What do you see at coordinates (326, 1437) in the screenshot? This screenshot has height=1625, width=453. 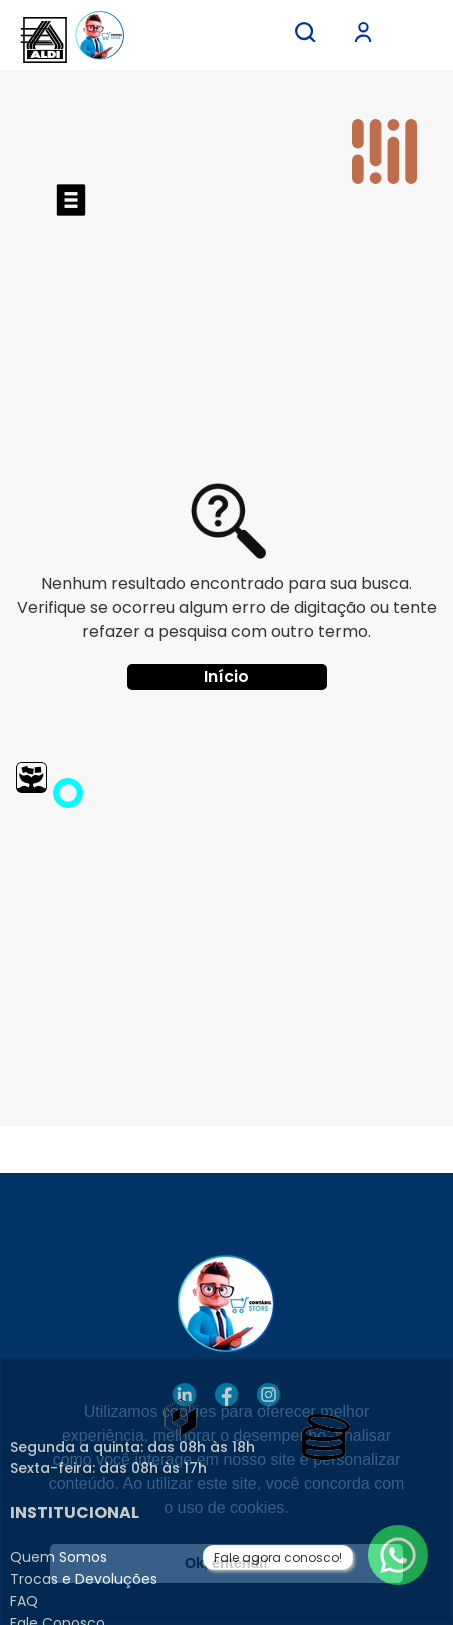 I see `open the zaim personal finance app` at bounding box center [326, 1437].